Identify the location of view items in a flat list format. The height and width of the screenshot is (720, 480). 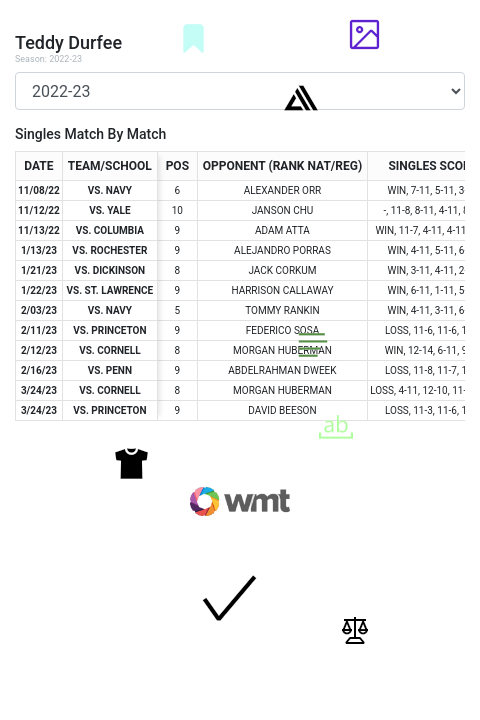
(313, 345).